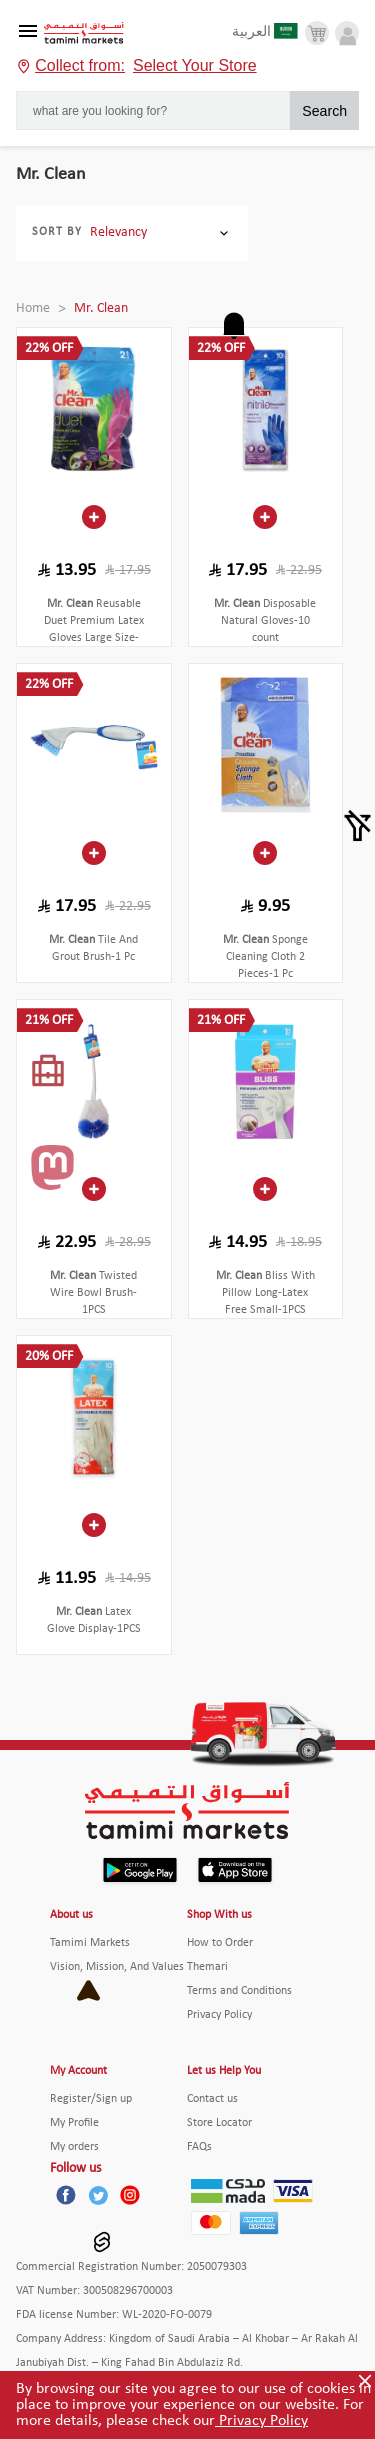 The image size is (375, 2439). What do you see at coordinates (357, 826) in the screenshot?
I see `clear all active filters` at bounding box center [357, 826].